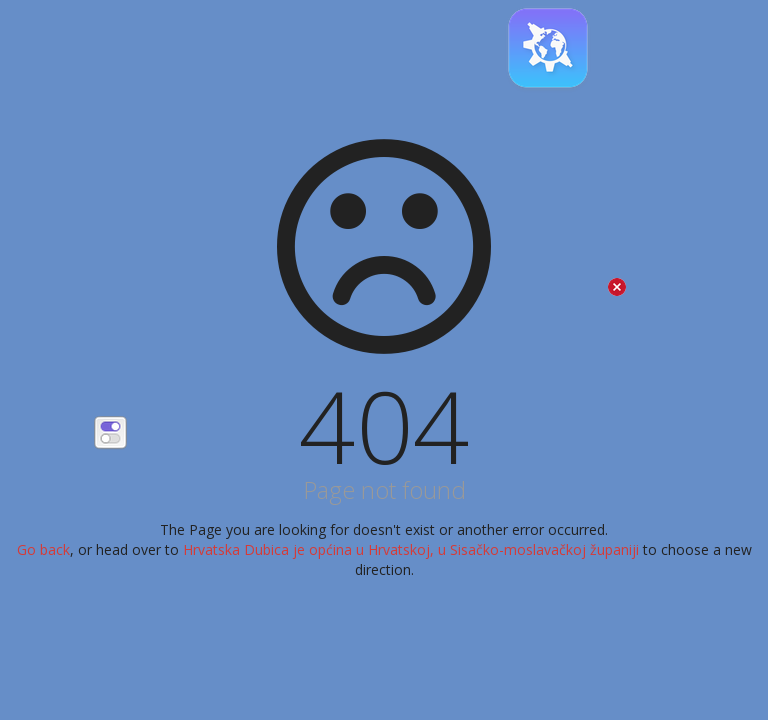 This screenshot has height=720, width=768. Describe the element at coordinates (110, 432) in the screenshot. I see `open gnome tweaks settings` at that location.